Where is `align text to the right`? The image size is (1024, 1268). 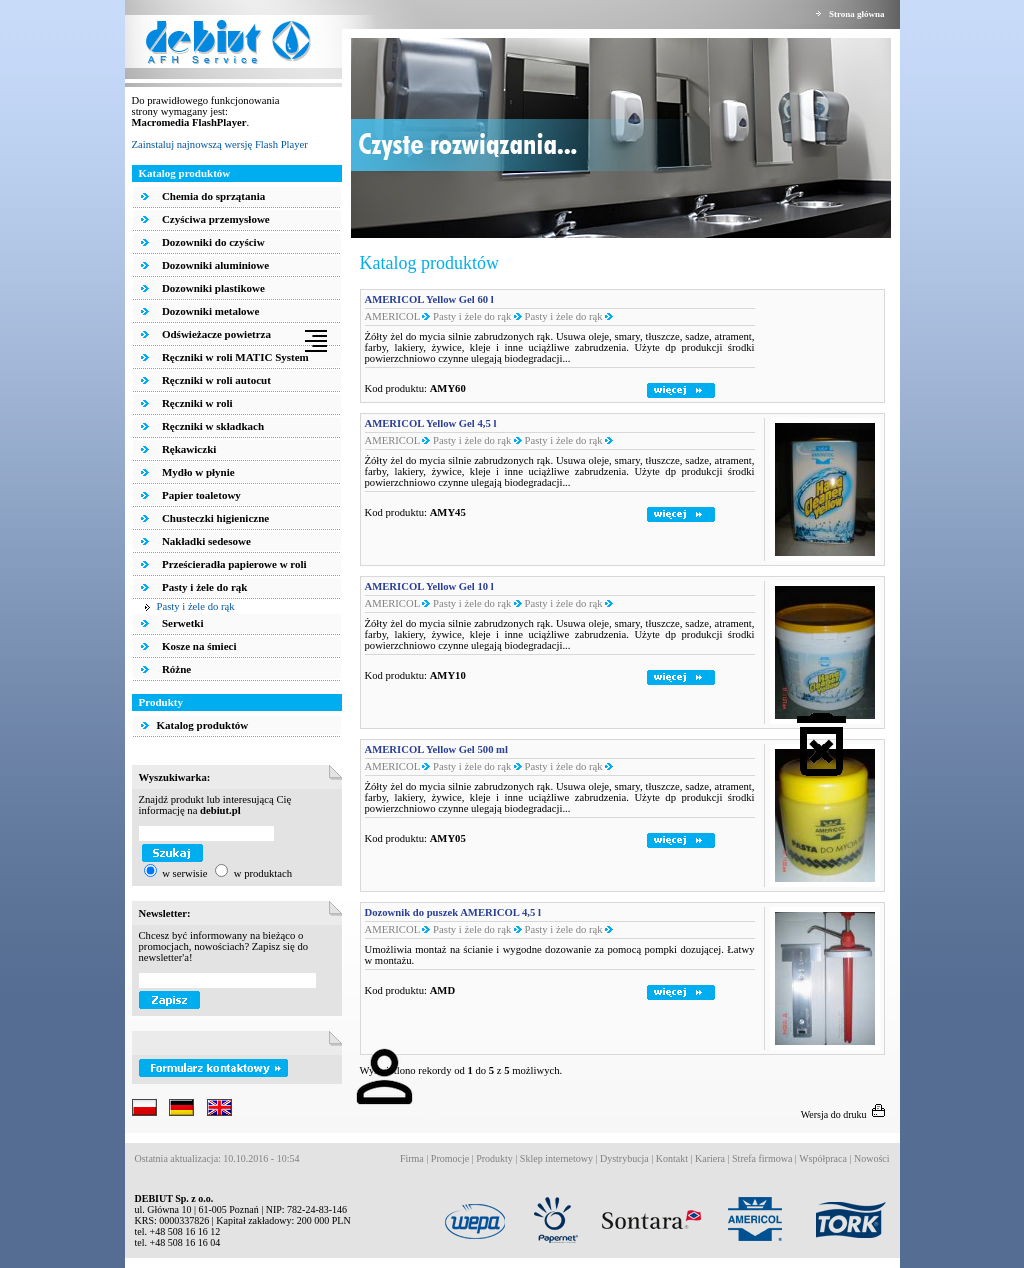 align text to the right is located at coordinates (316, 341).